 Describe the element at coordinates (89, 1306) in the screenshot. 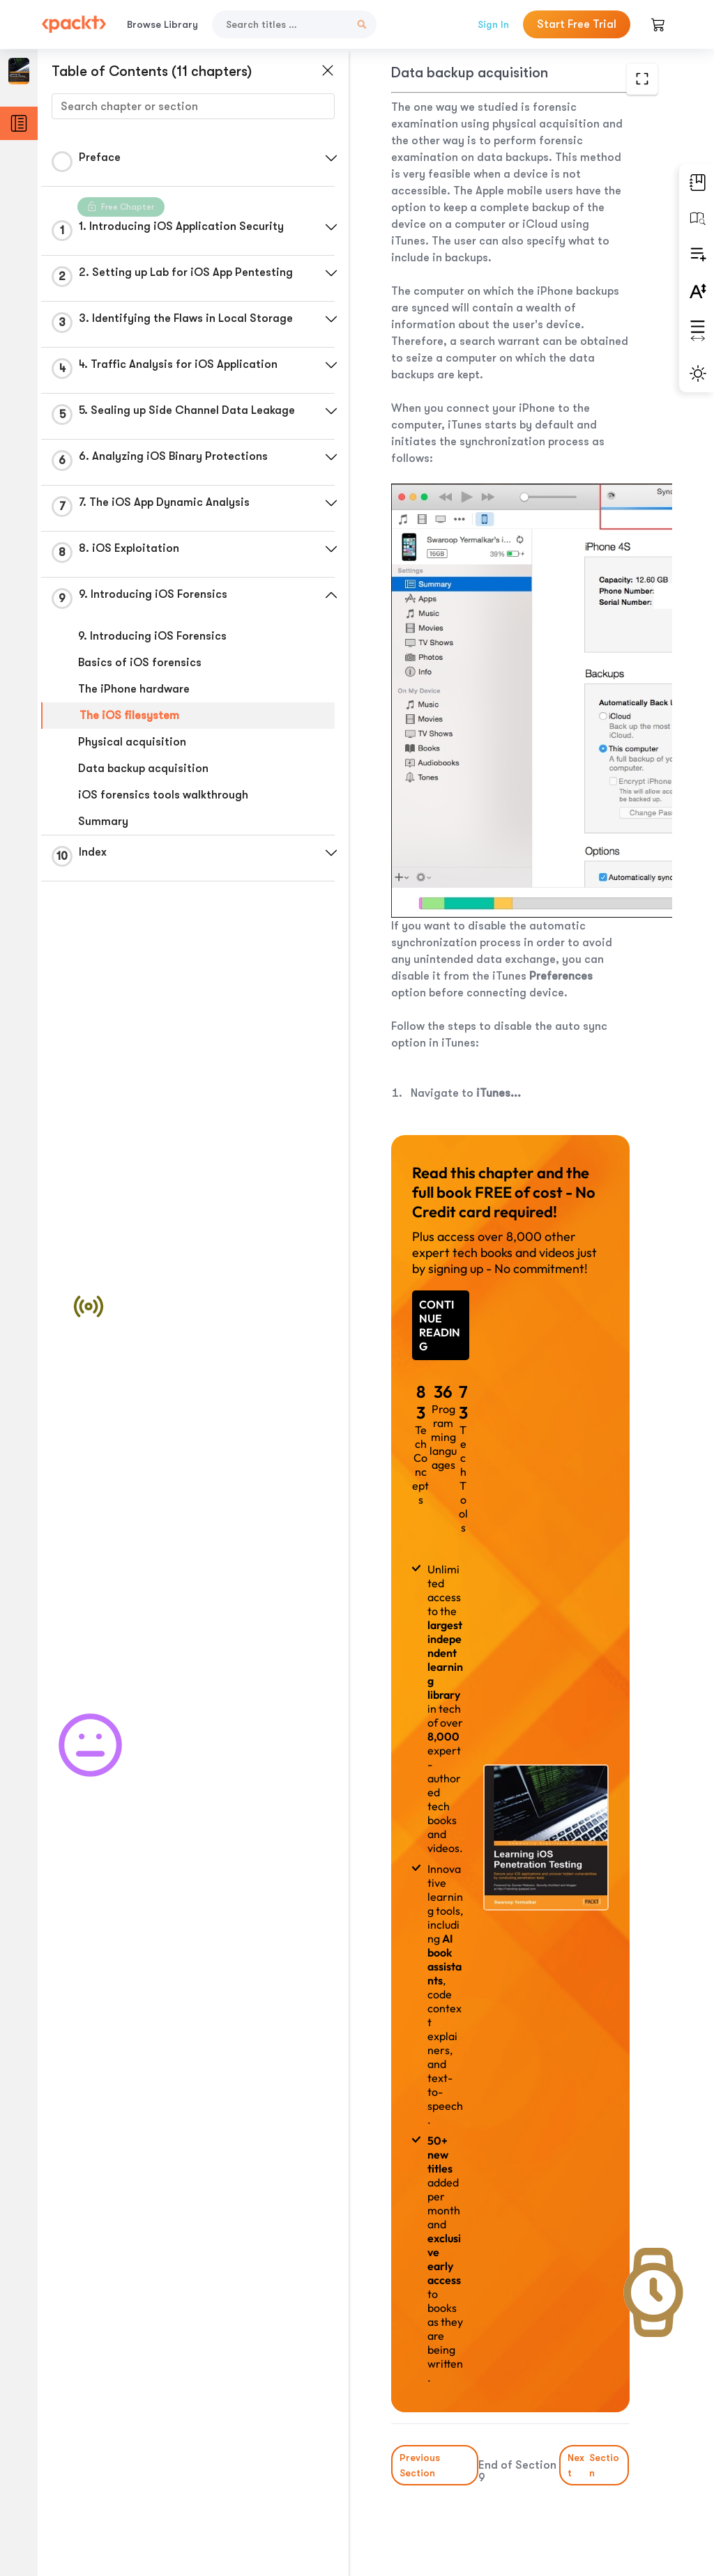

I see `access radio or audio streaming` at that location.